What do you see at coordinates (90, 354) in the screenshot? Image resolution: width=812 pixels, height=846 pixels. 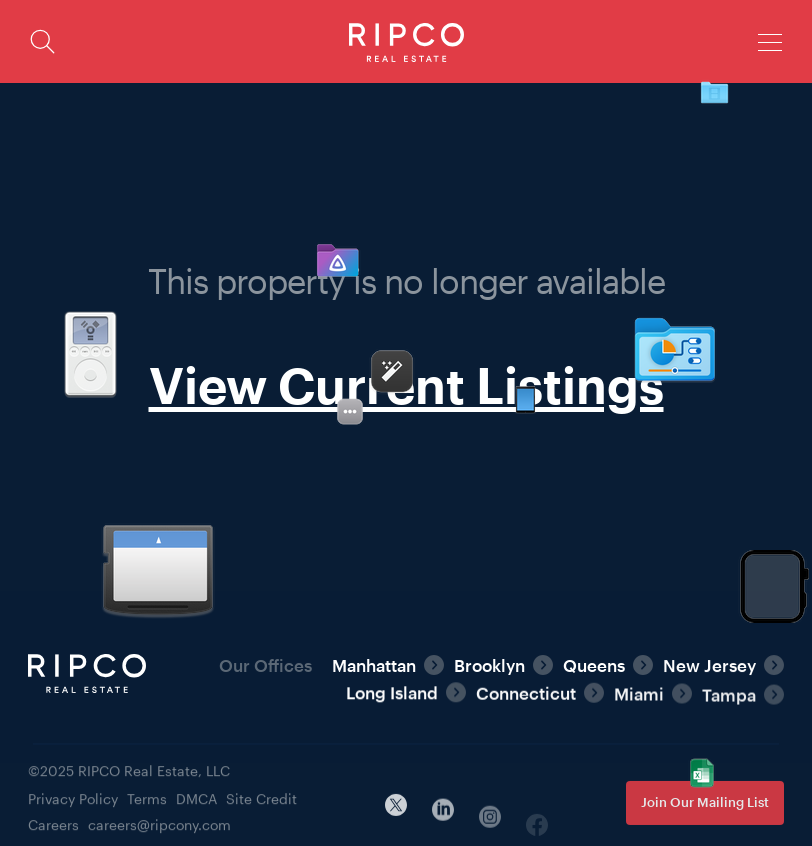 I see `classic iPod device icon` at bounding box center [90, 354].